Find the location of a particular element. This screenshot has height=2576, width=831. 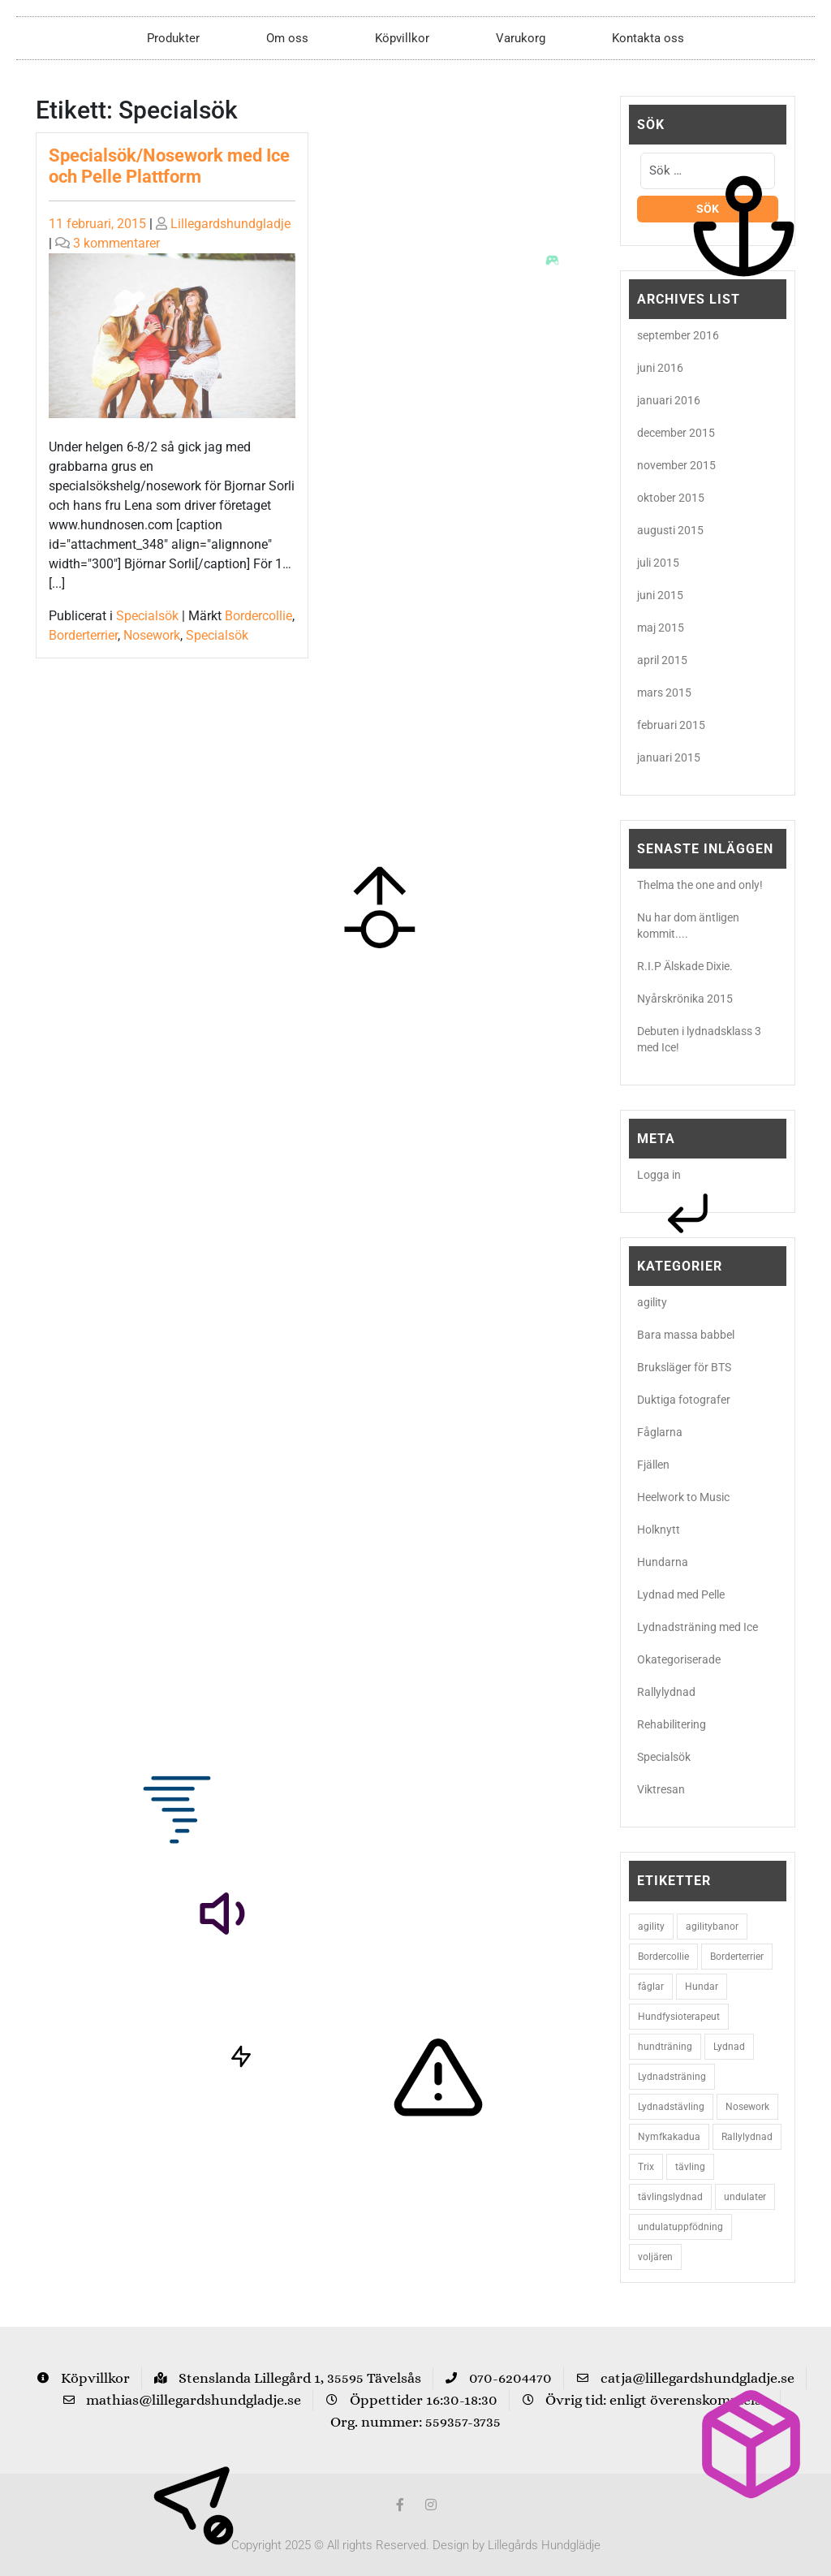

view package or shipment details is located at coordinates (751, 2444).